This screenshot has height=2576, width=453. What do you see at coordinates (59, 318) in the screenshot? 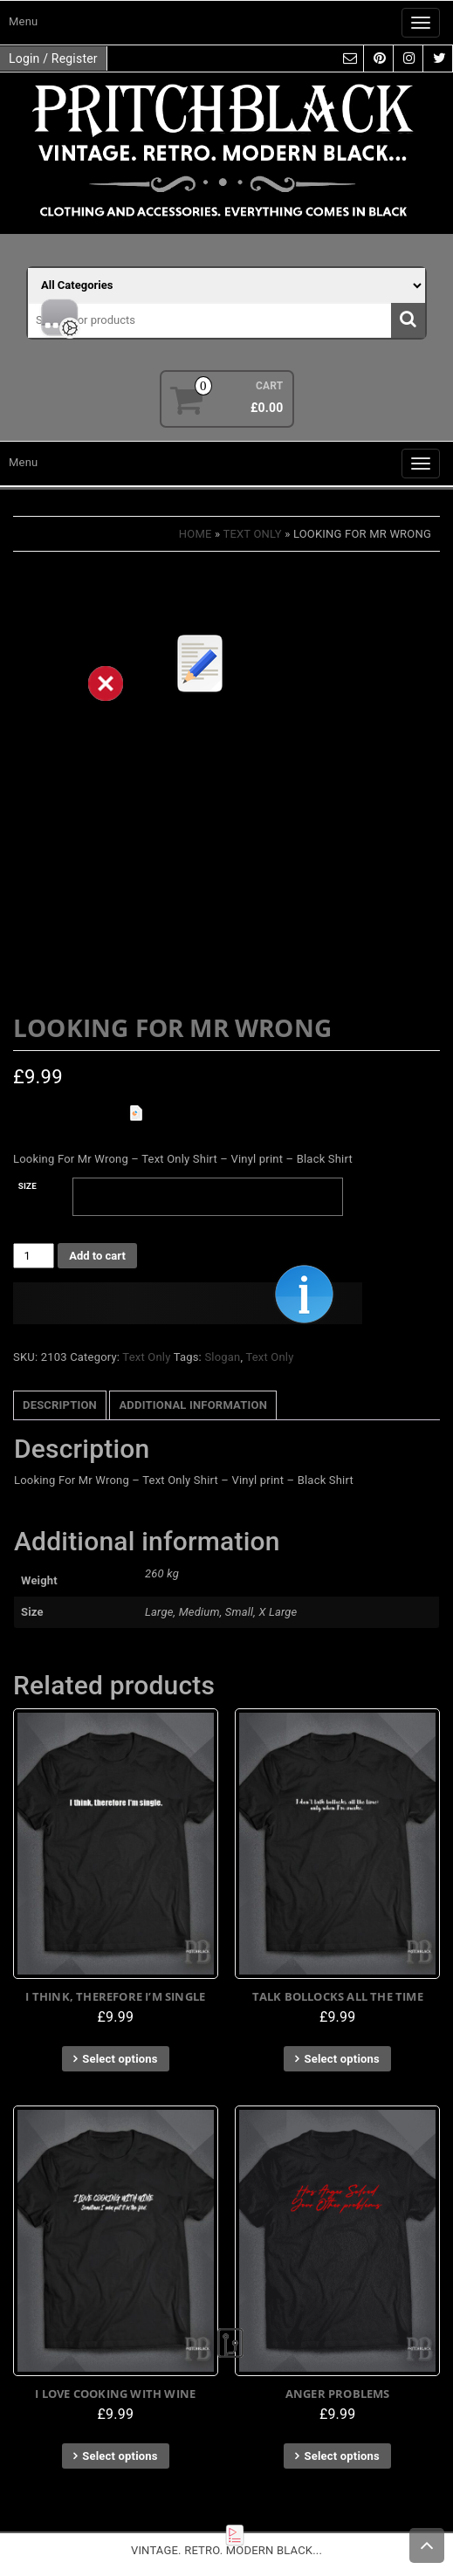
I see `configure xfce panel layout and profiles` at bounding box center [59, 318].